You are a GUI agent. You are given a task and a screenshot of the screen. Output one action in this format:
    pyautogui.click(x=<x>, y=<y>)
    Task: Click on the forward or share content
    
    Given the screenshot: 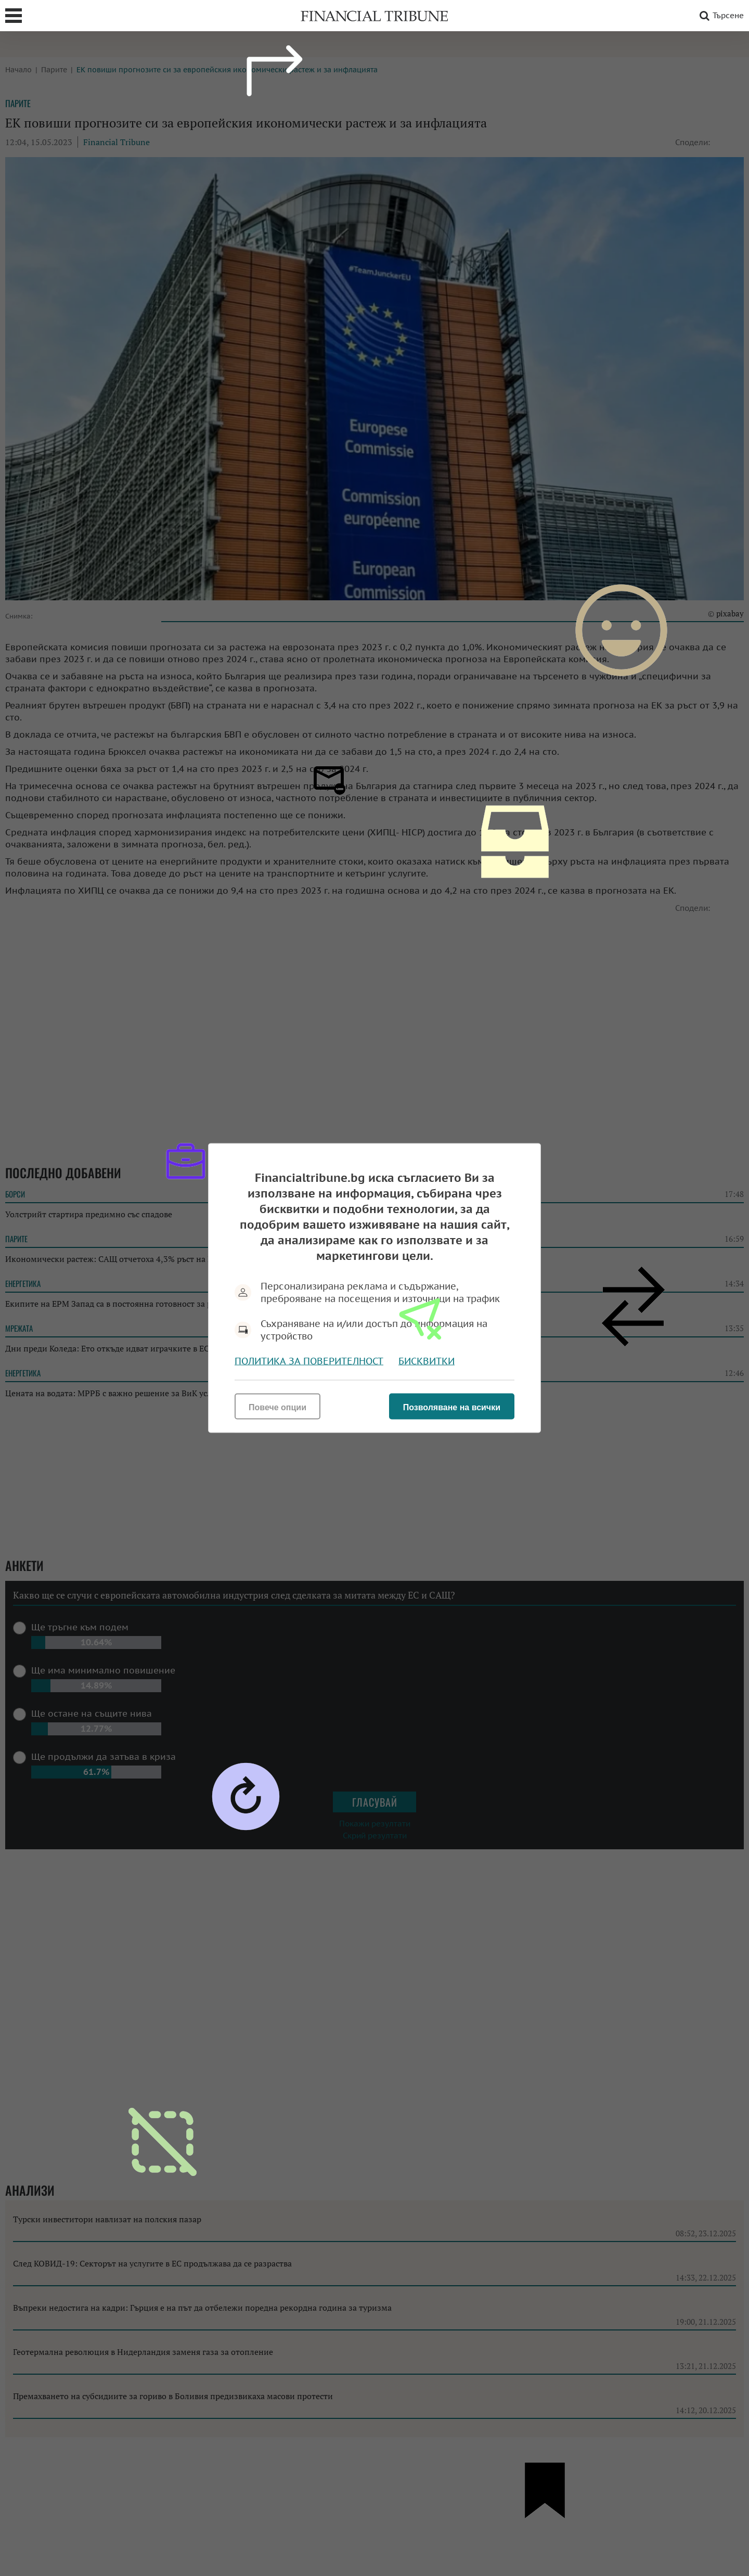 What is the action you would take?
    pyautogui.click(x=275, y=71)
    